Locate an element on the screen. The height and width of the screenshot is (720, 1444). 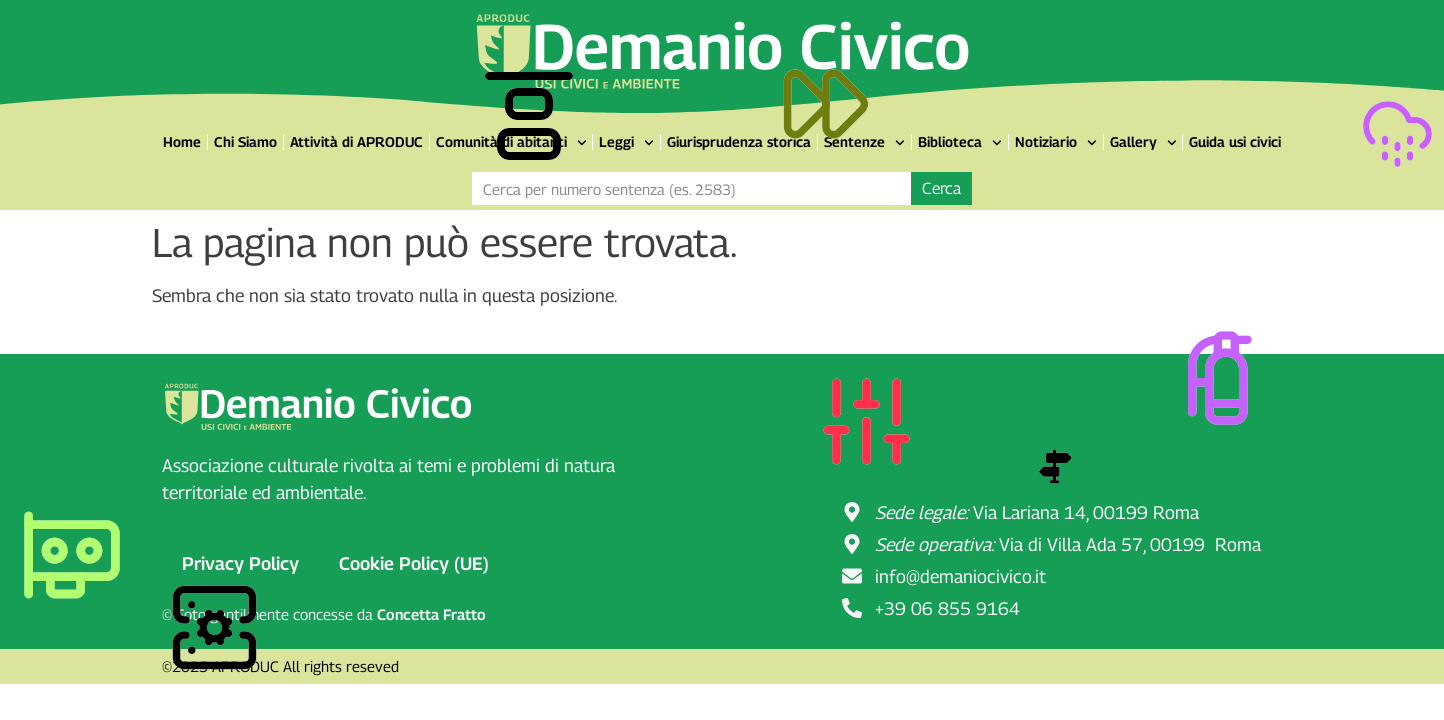
adjust settings or preferences is located at coordinates (866, 421).